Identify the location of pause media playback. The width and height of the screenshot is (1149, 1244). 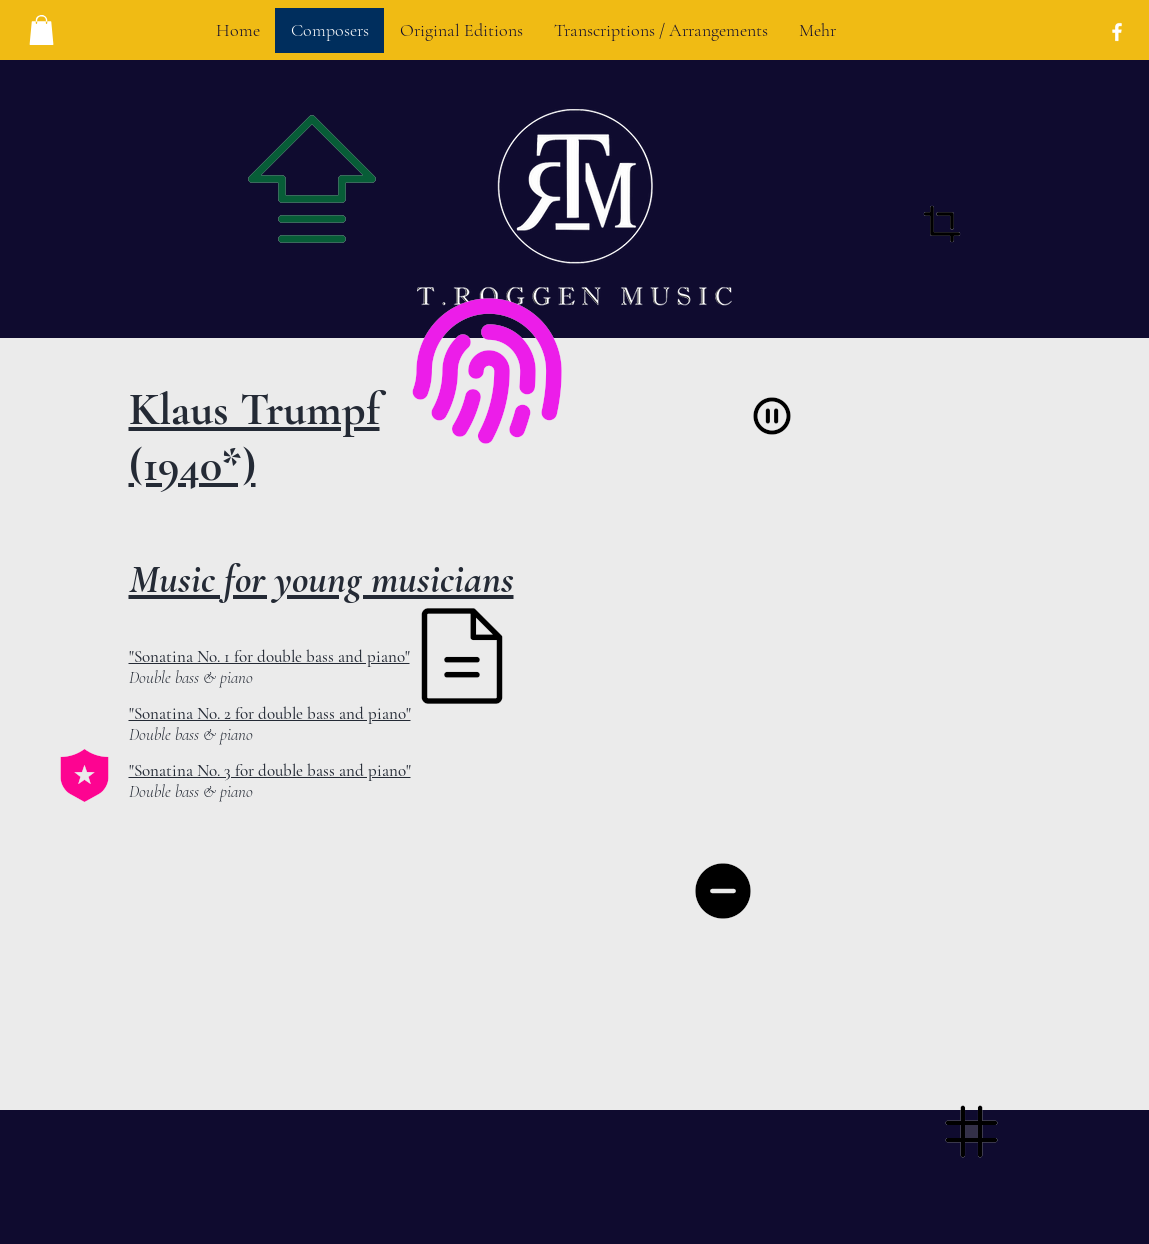
(772, 416).